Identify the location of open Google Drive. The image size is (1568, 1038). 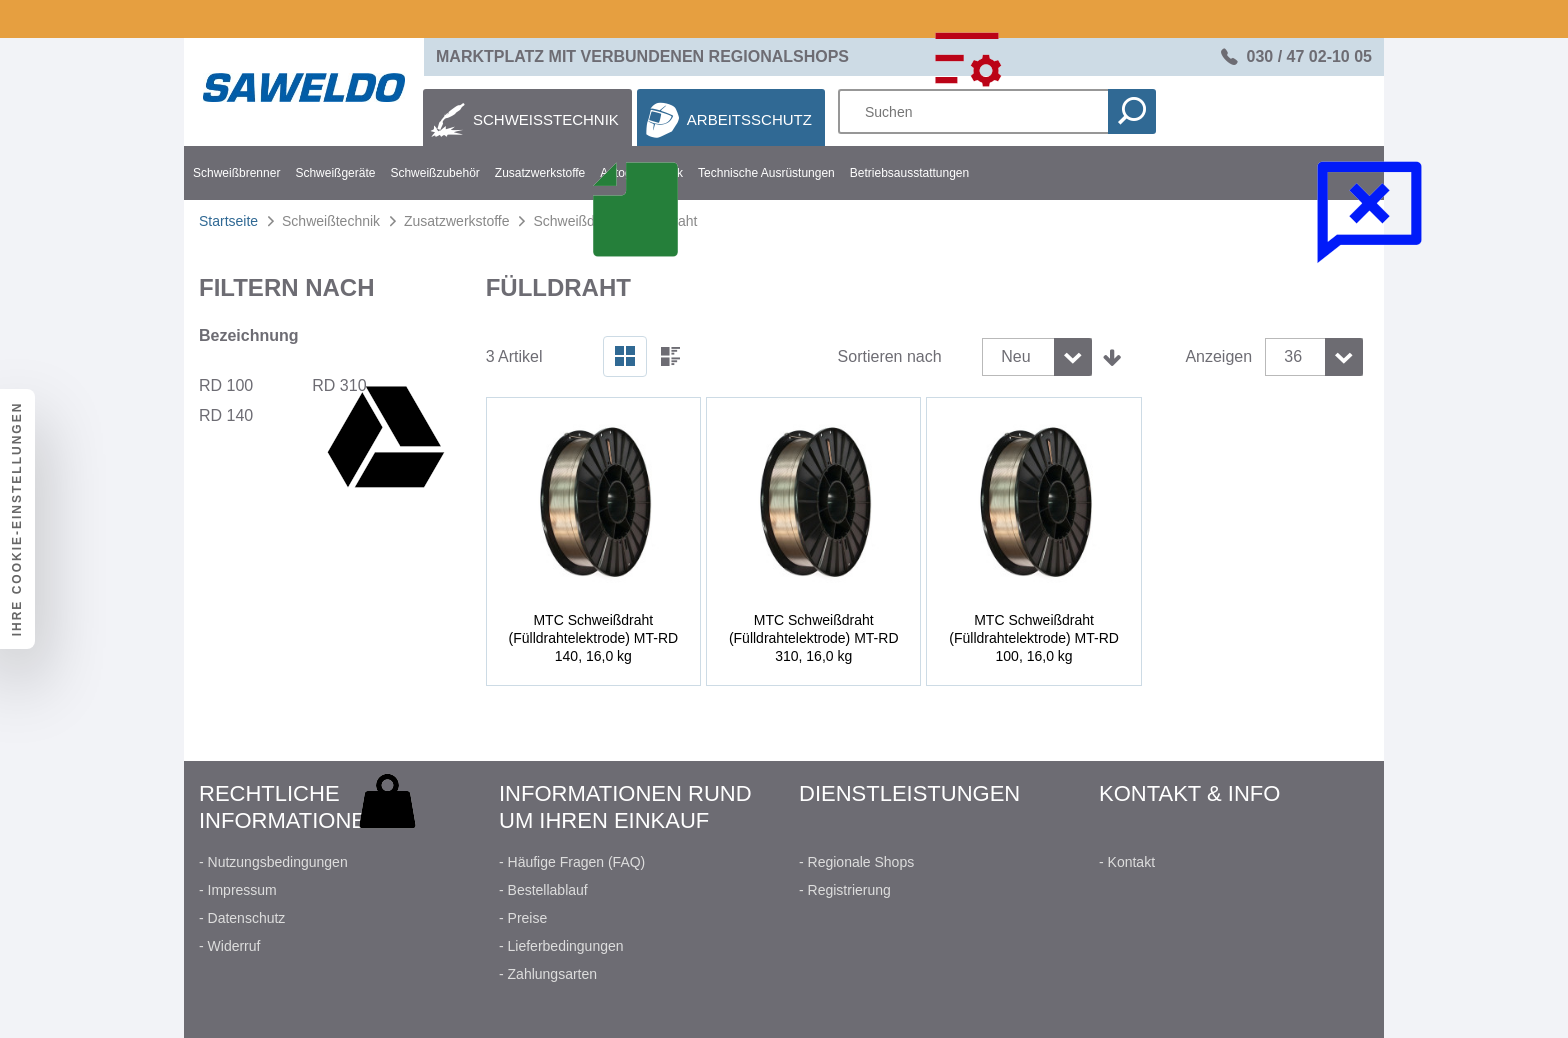
(386, 438).